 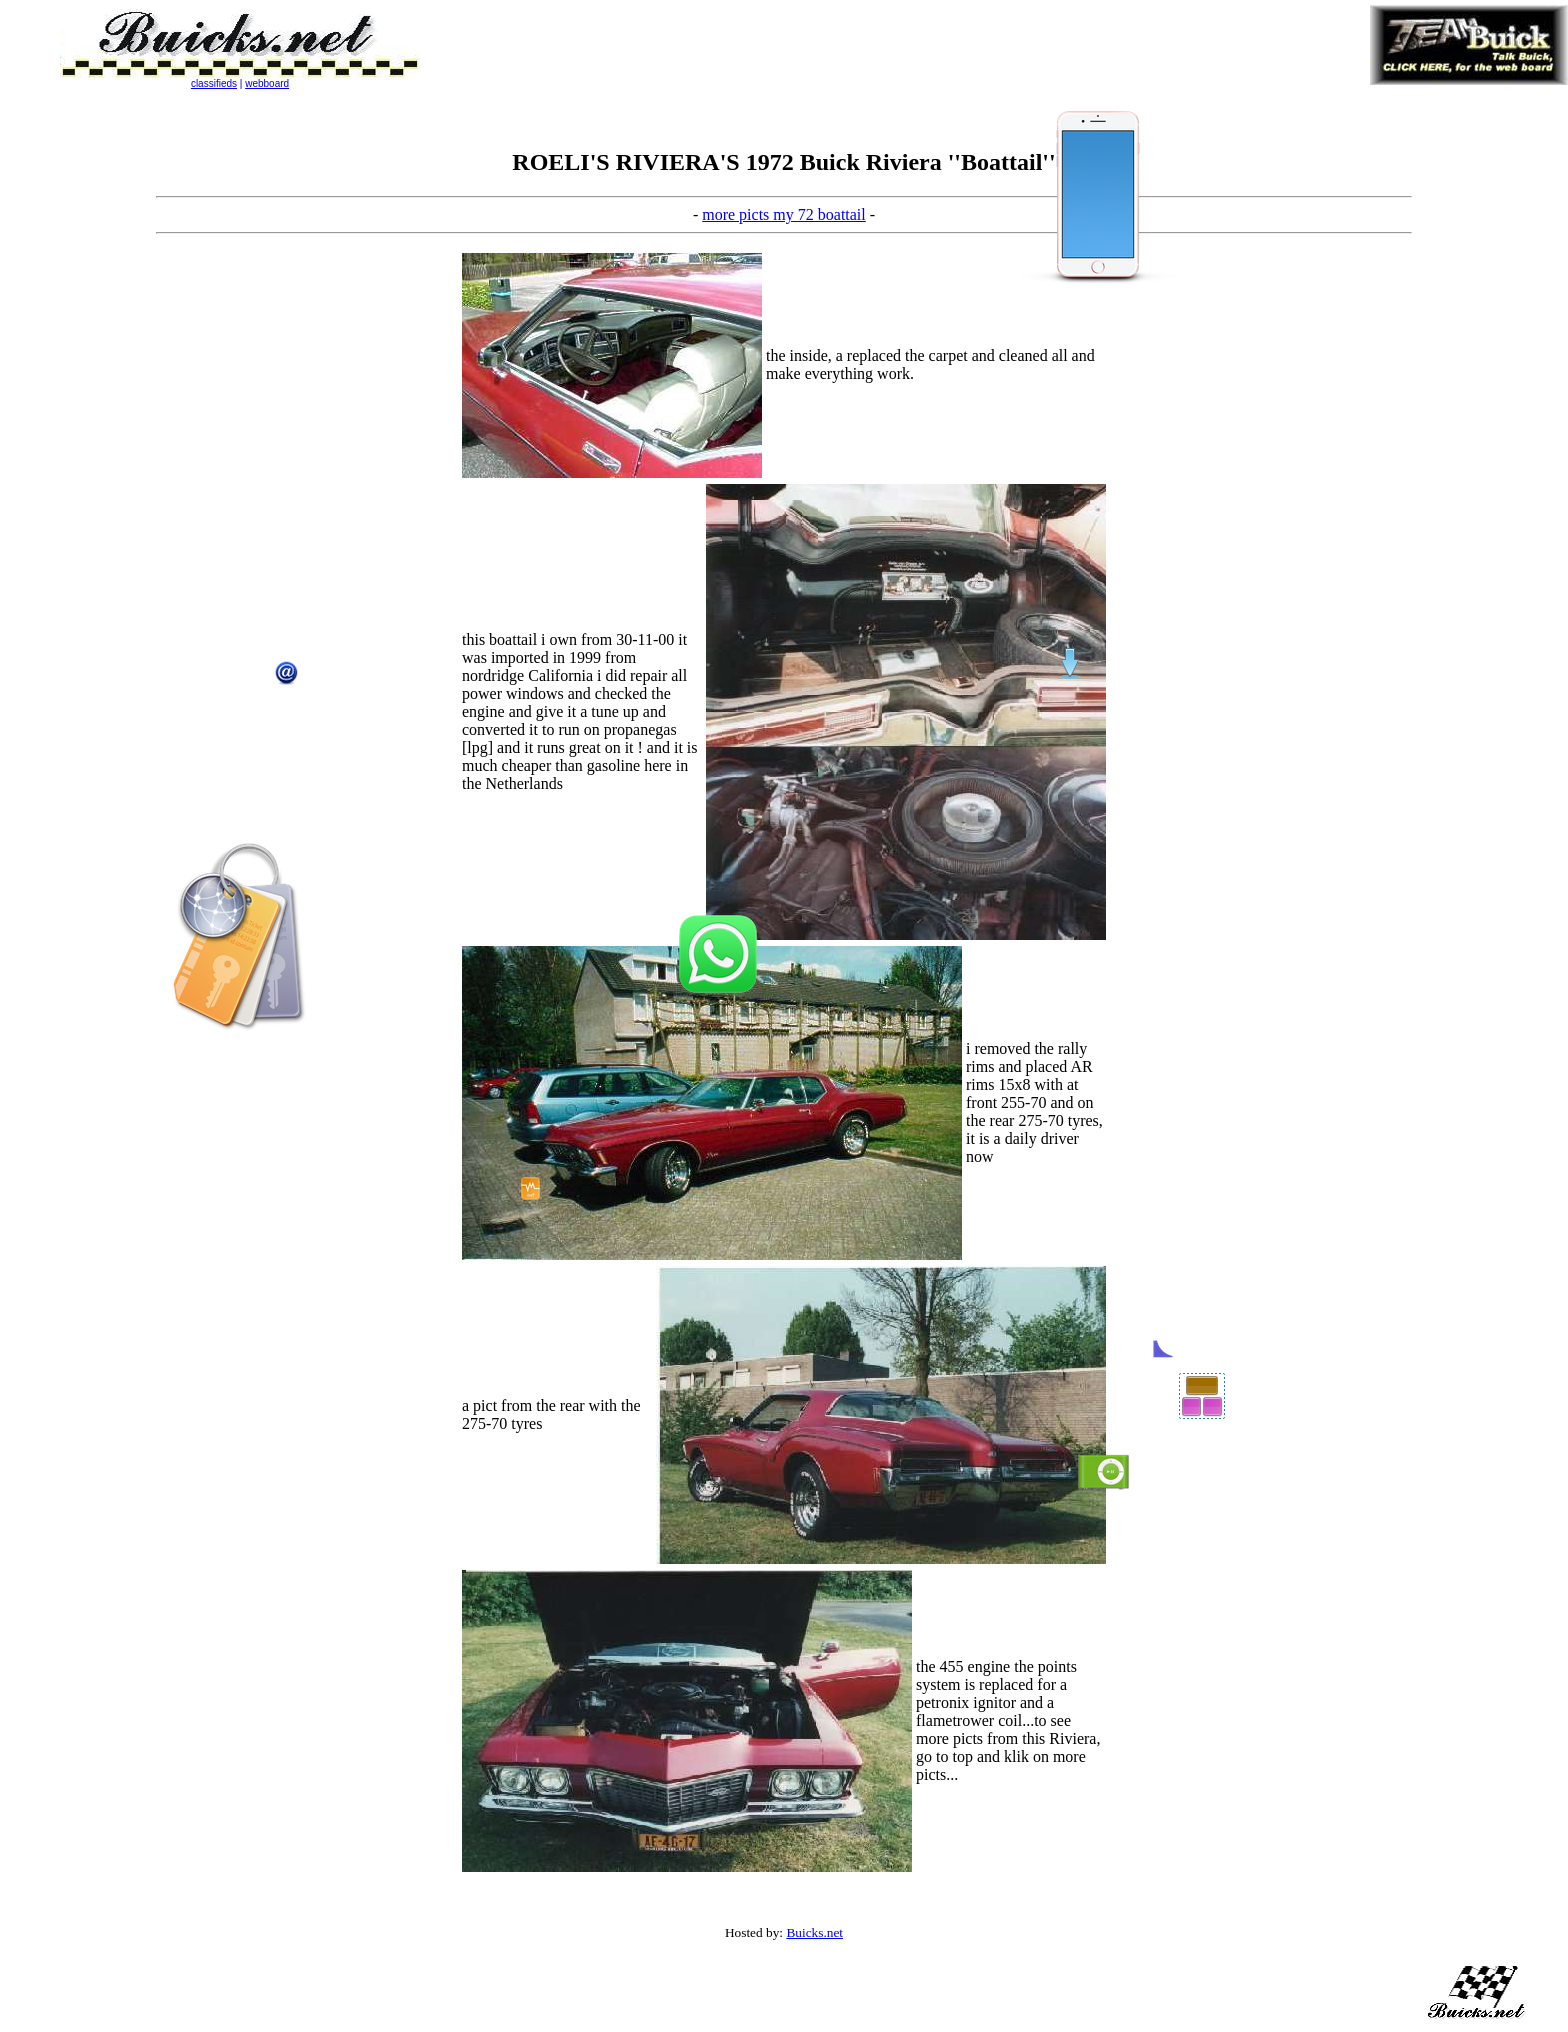 What do you see at coordinates (530, 1188) in the screenshot?
I see `open a VirtualBox appliance file` at bounding box center [530, 1188].